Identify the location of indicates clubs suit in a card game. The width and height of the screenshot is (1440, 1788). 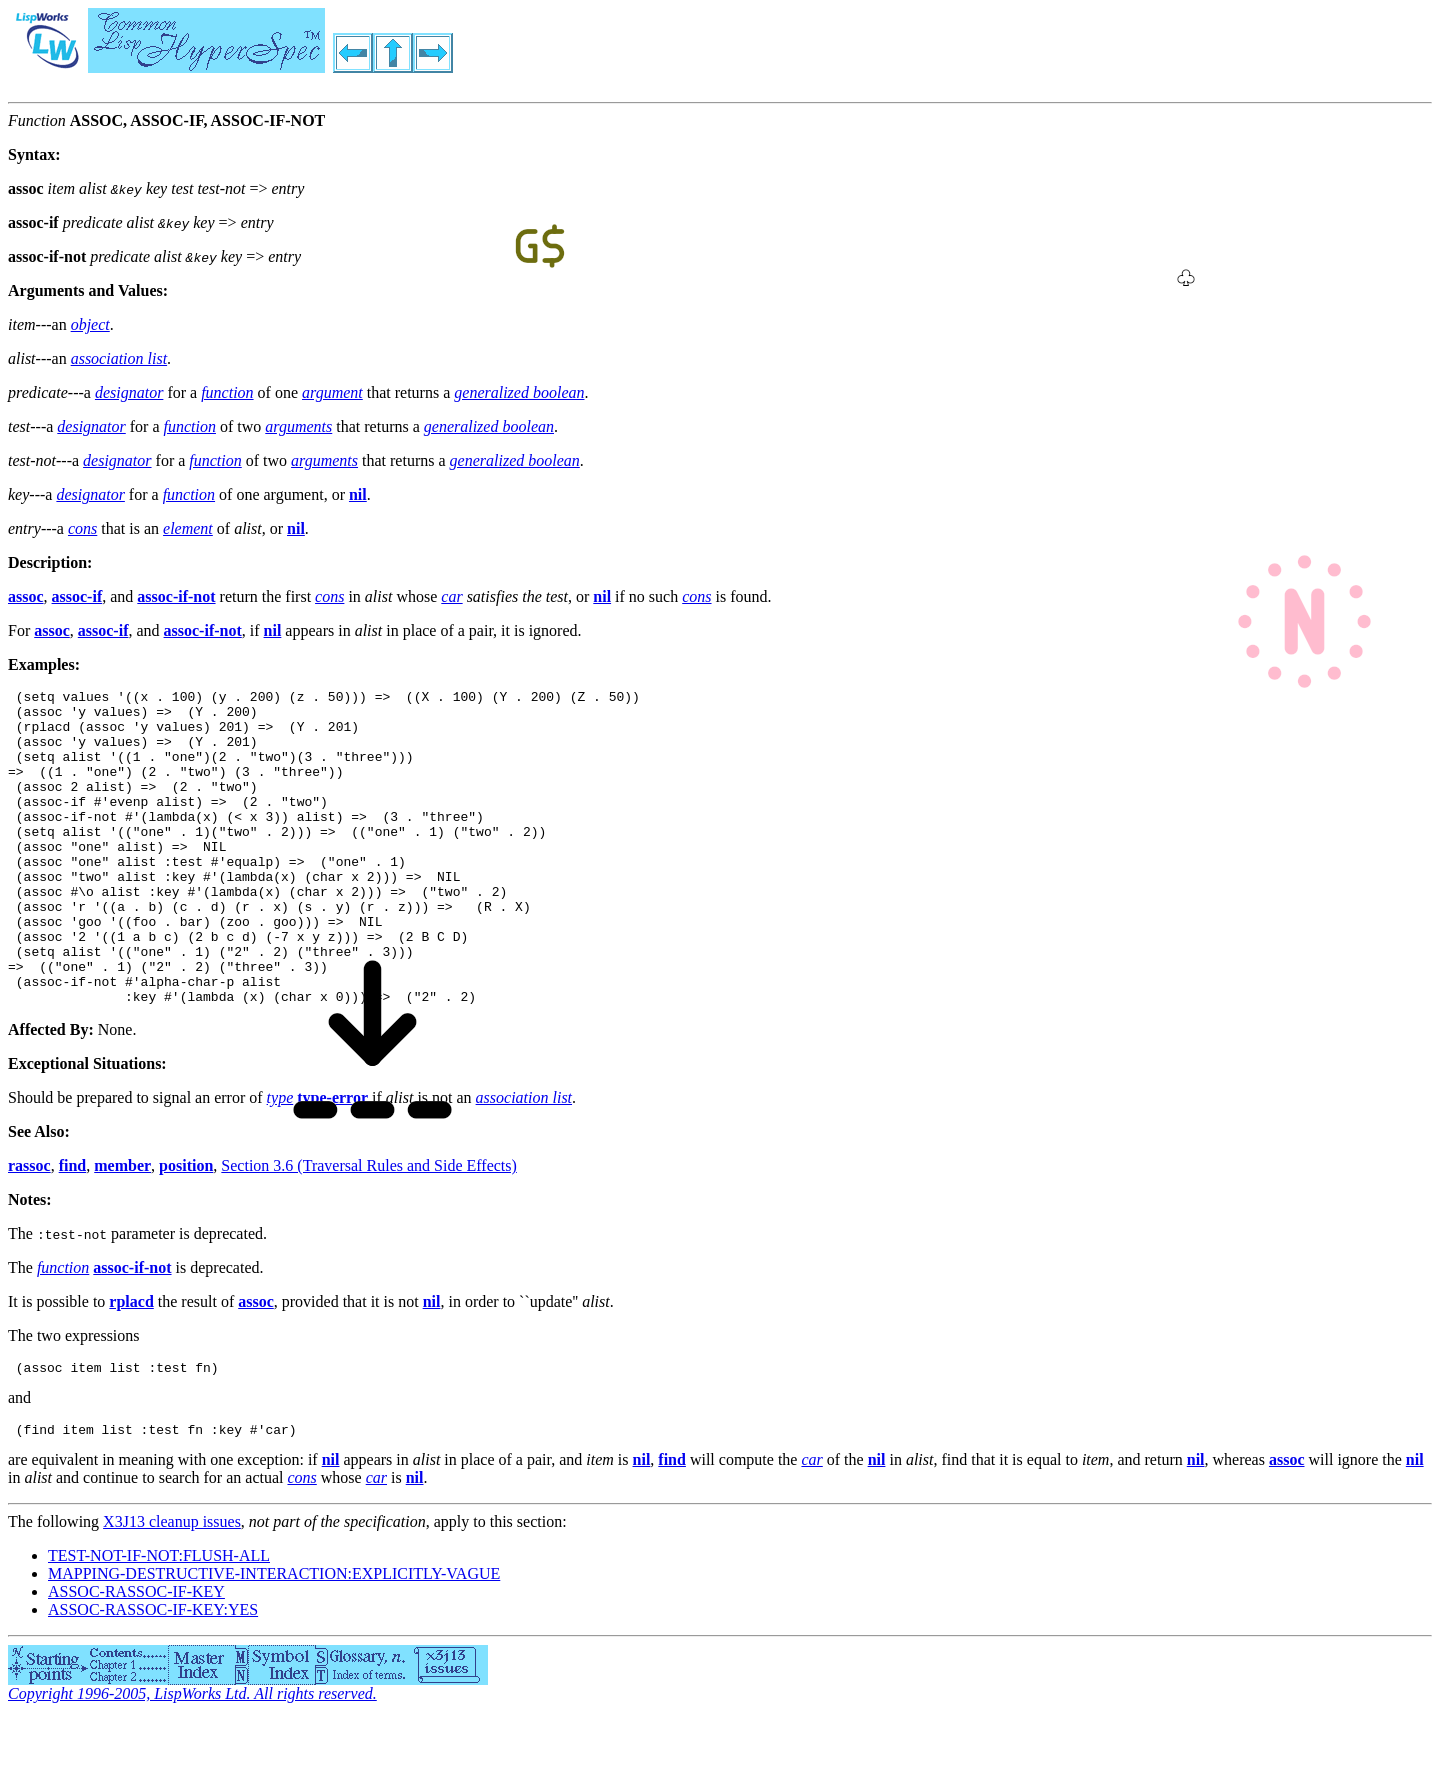
(1186, 278).